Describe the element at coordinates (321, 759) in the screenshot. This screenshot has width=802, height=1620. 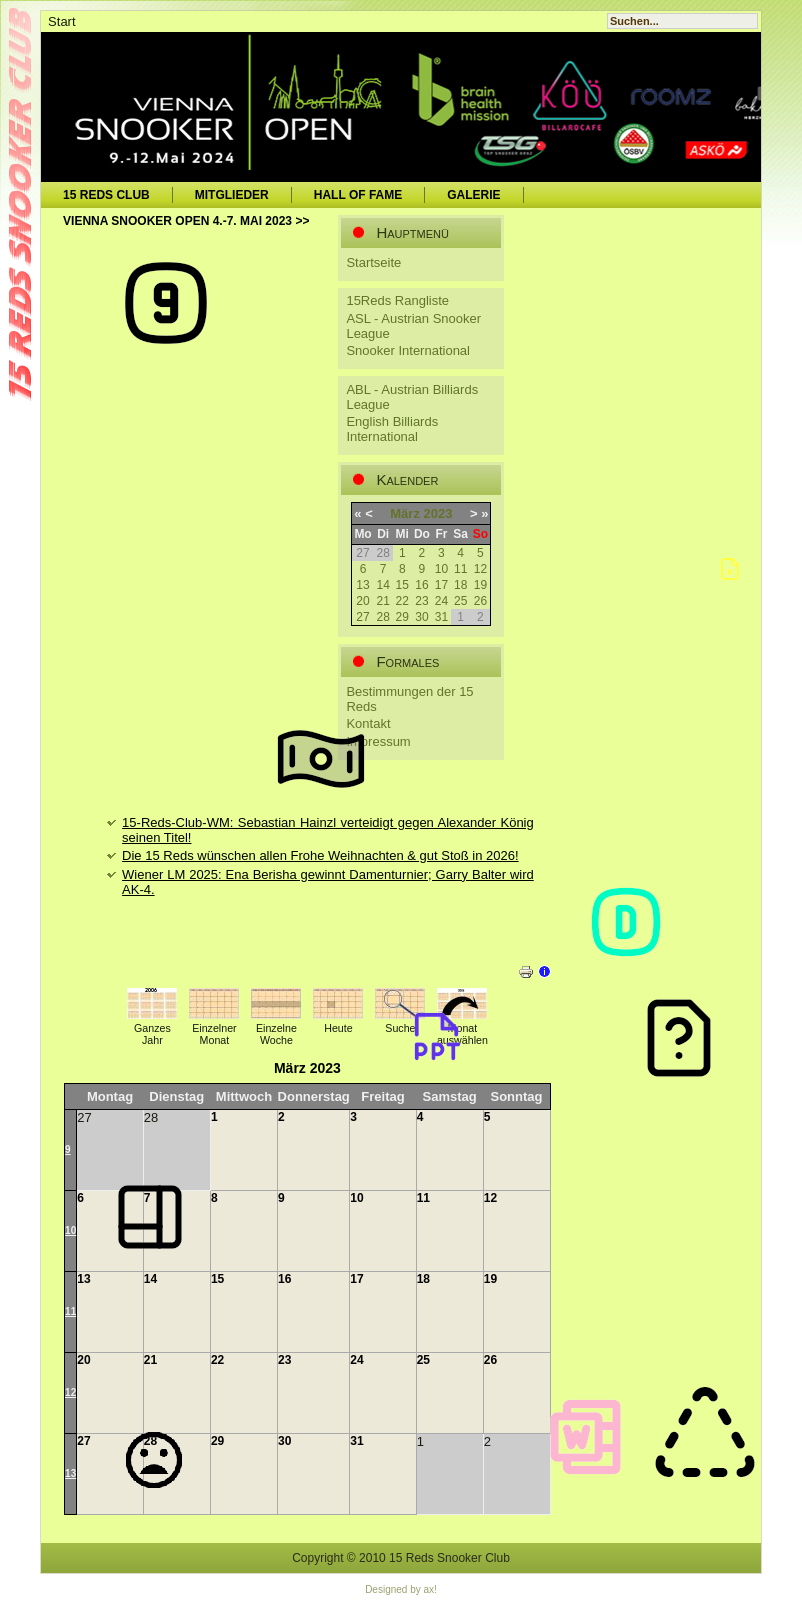
I see `view payment or transaction details` at that location.